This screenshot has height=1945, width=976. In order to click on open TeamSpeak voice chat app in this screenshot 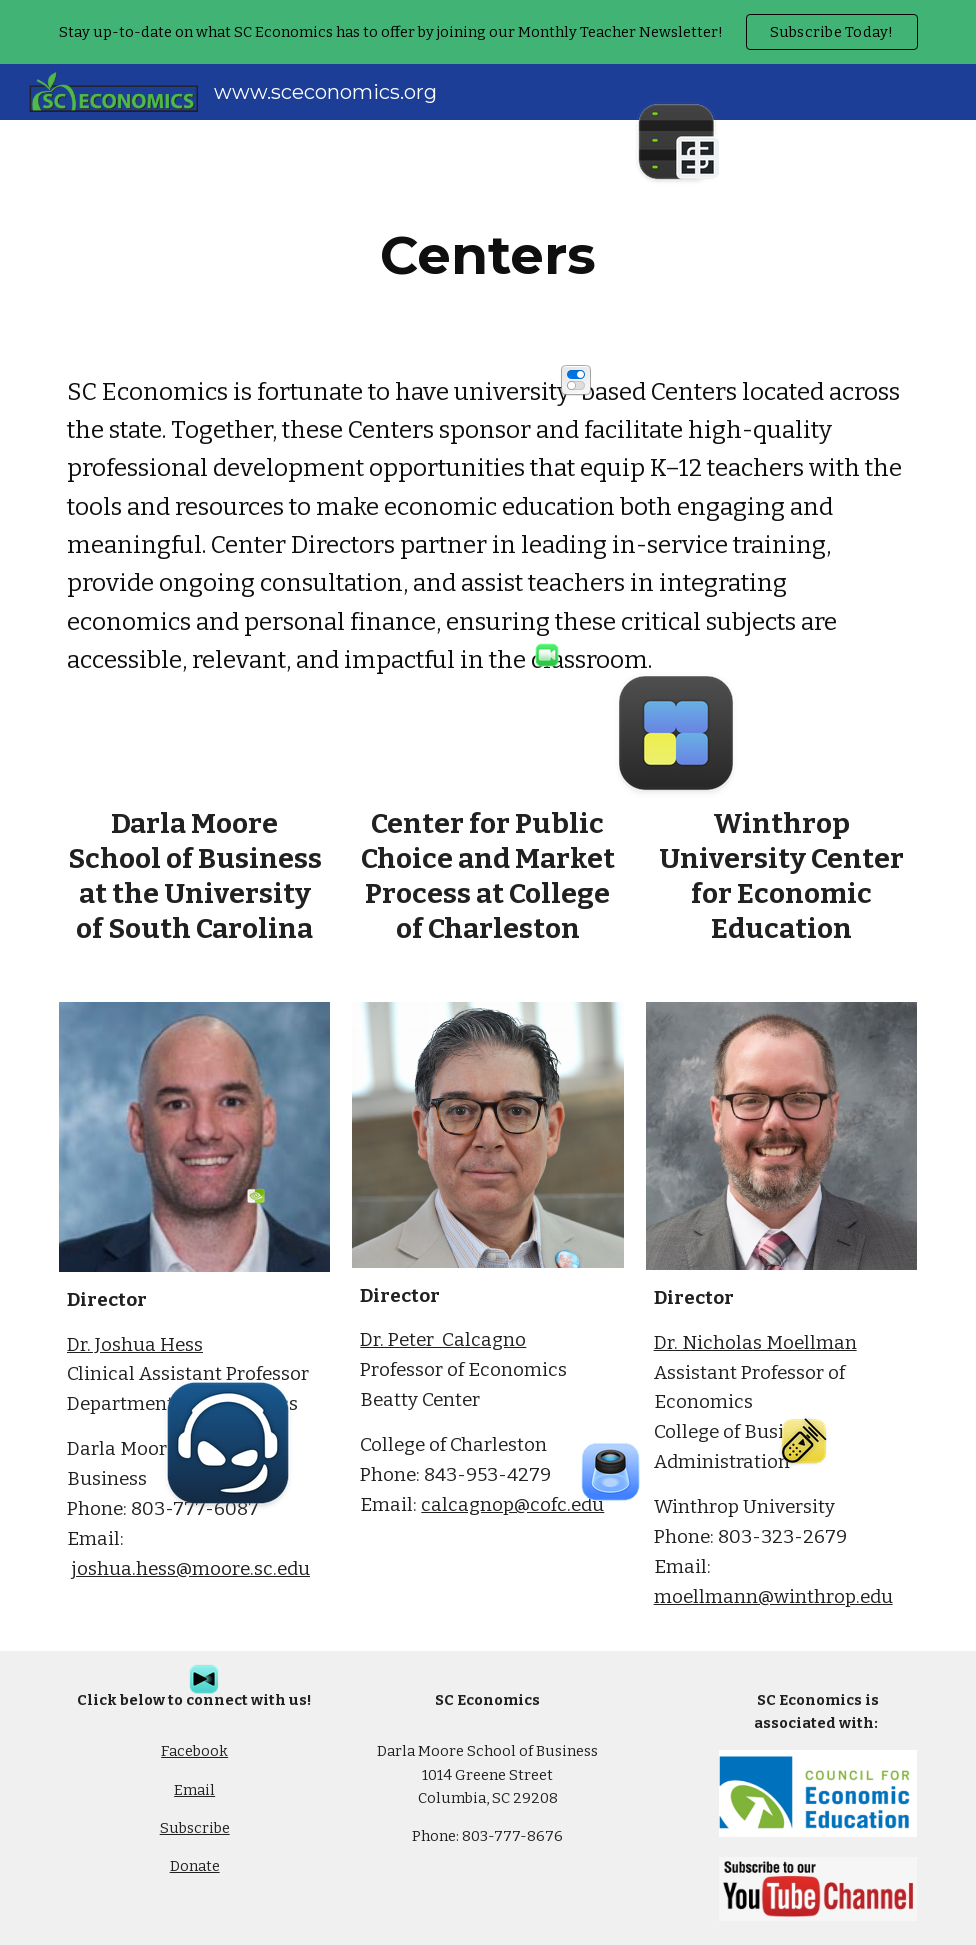, I will do `click(228, 1443)`.